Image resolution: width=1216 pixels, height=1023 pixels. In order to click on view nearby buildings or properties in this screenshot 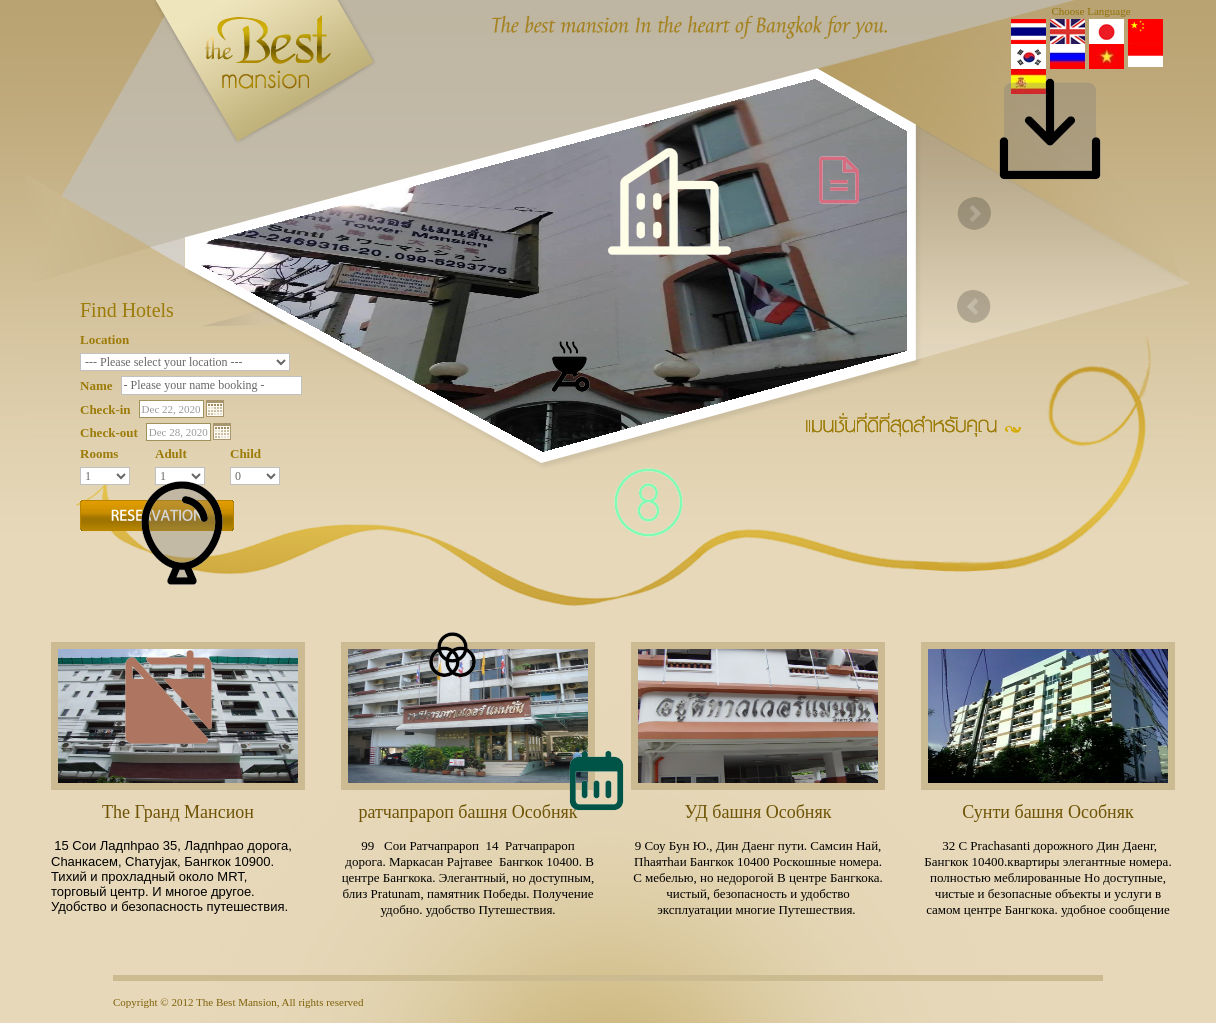, I will do `click(669, 205)`.